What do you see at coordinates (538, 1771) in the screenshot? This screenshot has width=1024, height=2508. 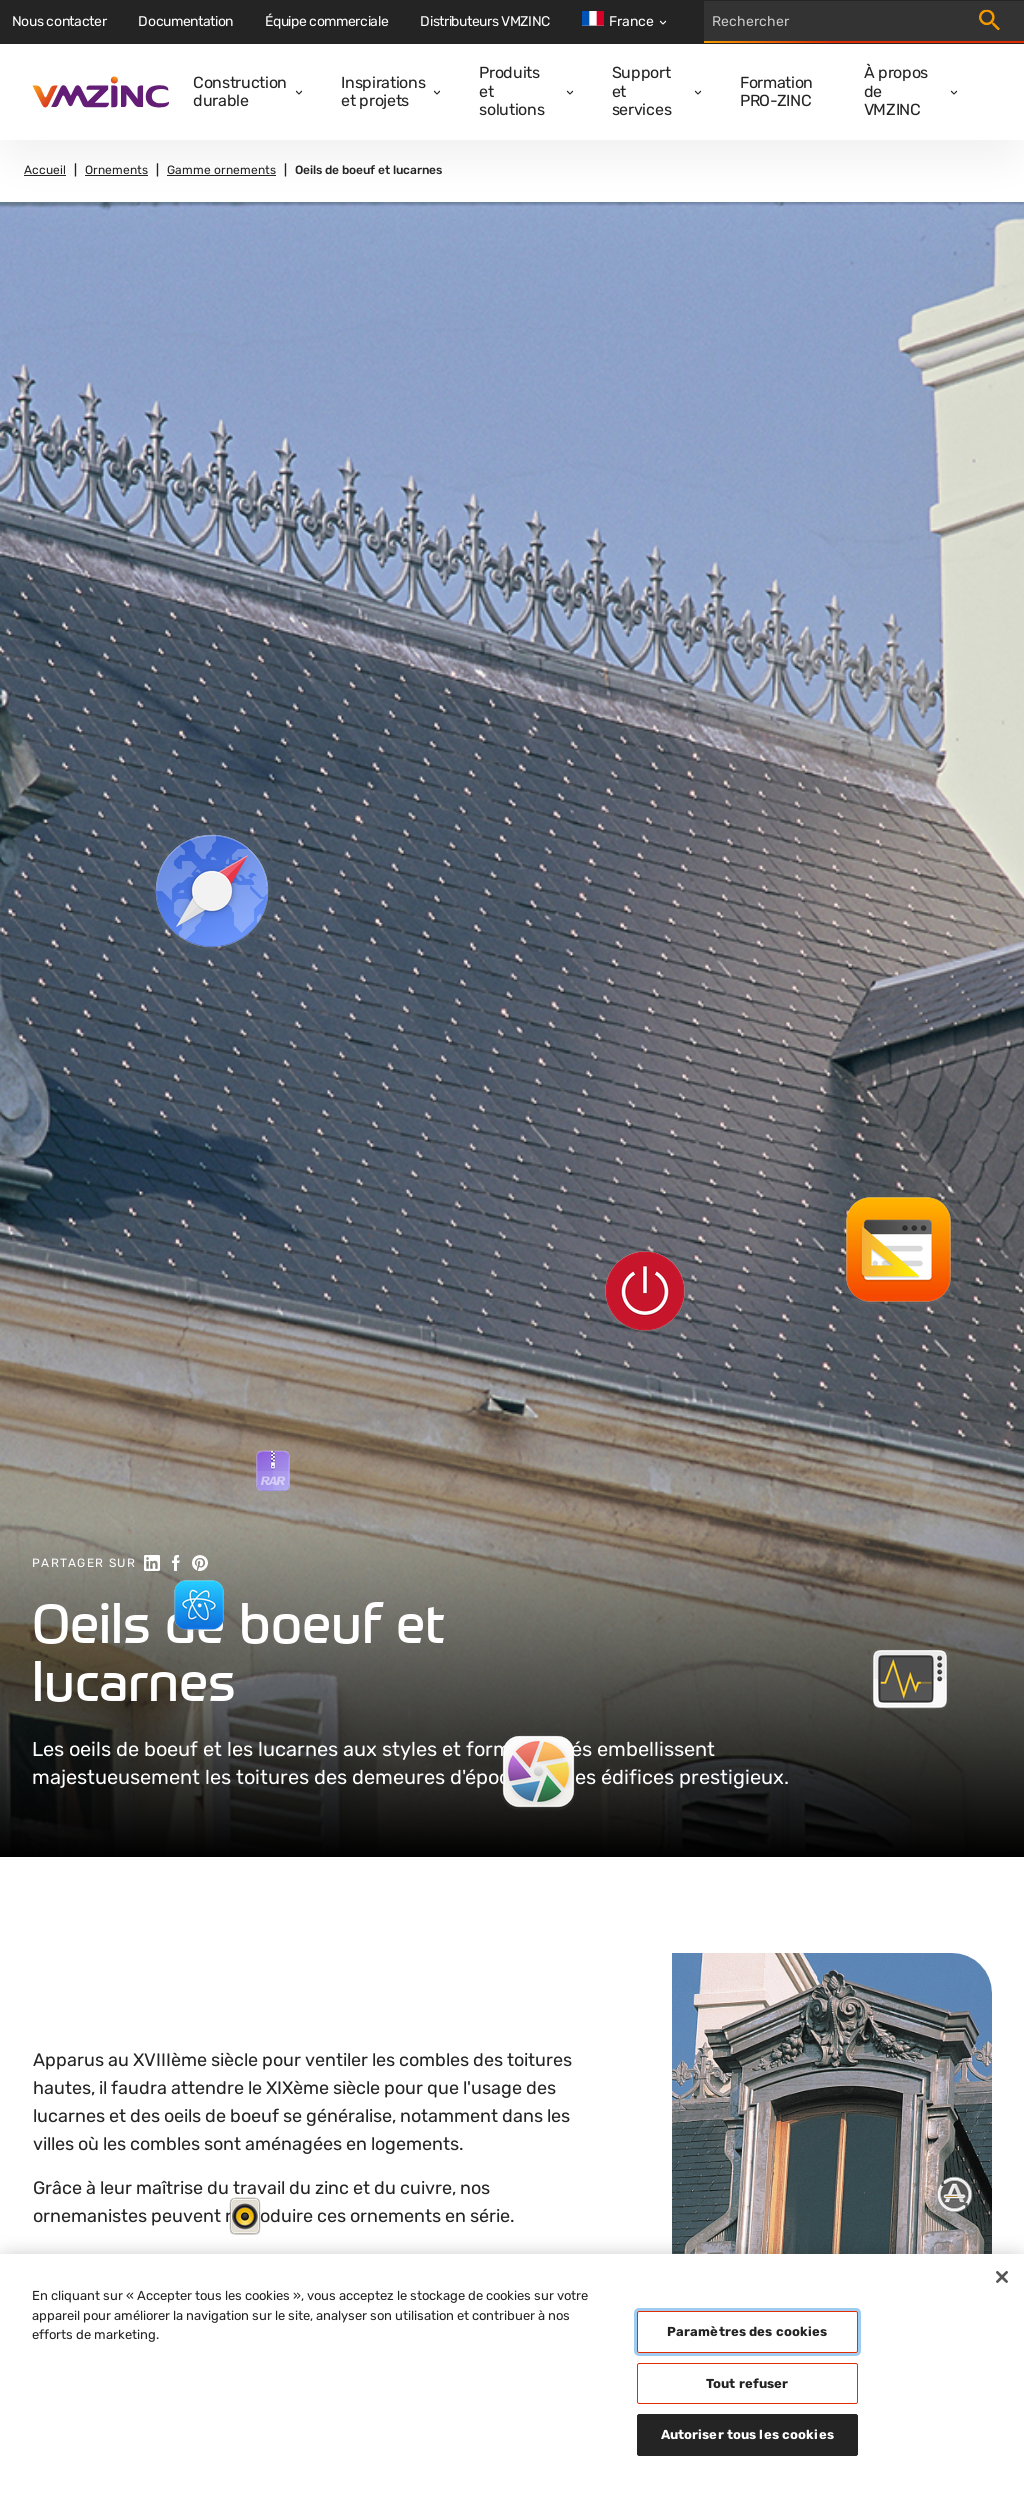 I see `open darktable photo editing application` at bounding box center [538, 1771].